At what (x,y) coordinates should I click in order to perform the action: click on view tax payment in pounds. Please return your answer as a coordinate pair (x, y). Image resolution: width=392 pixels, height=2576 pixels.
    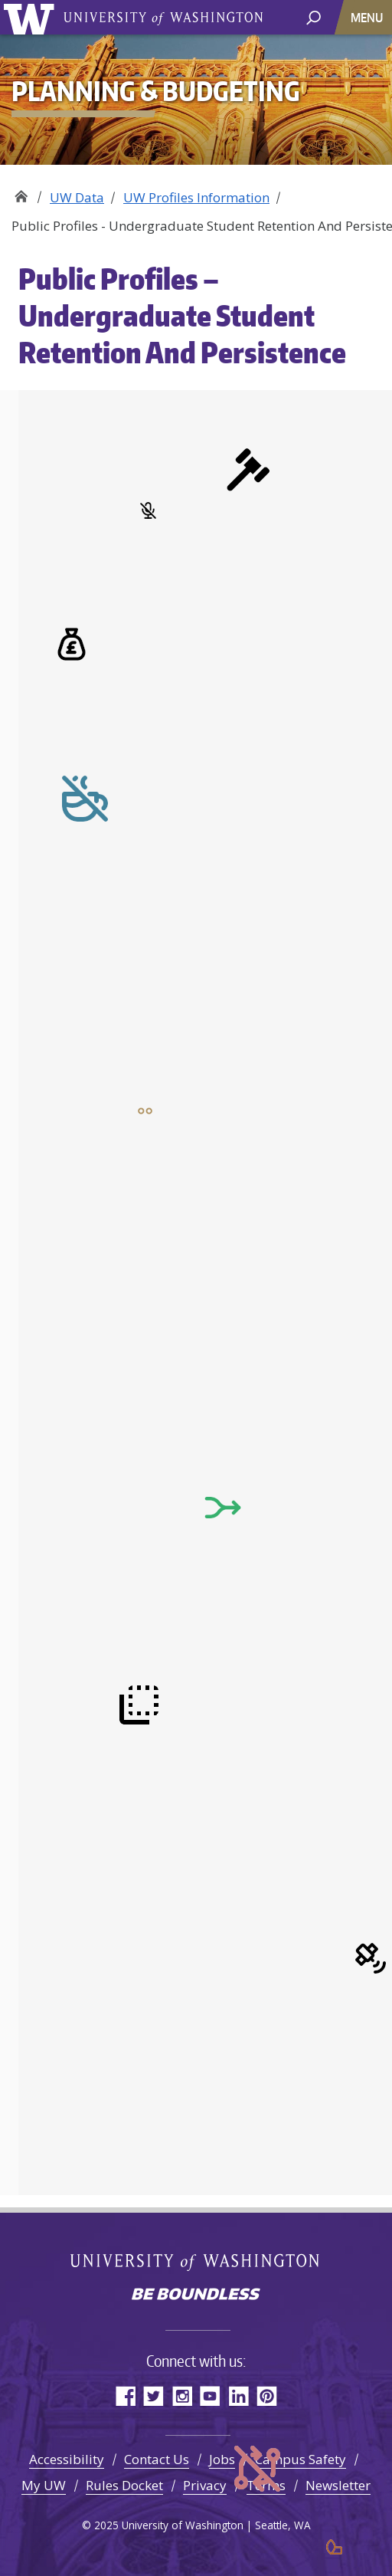
    Looking at the image, I should click on (71, 644).